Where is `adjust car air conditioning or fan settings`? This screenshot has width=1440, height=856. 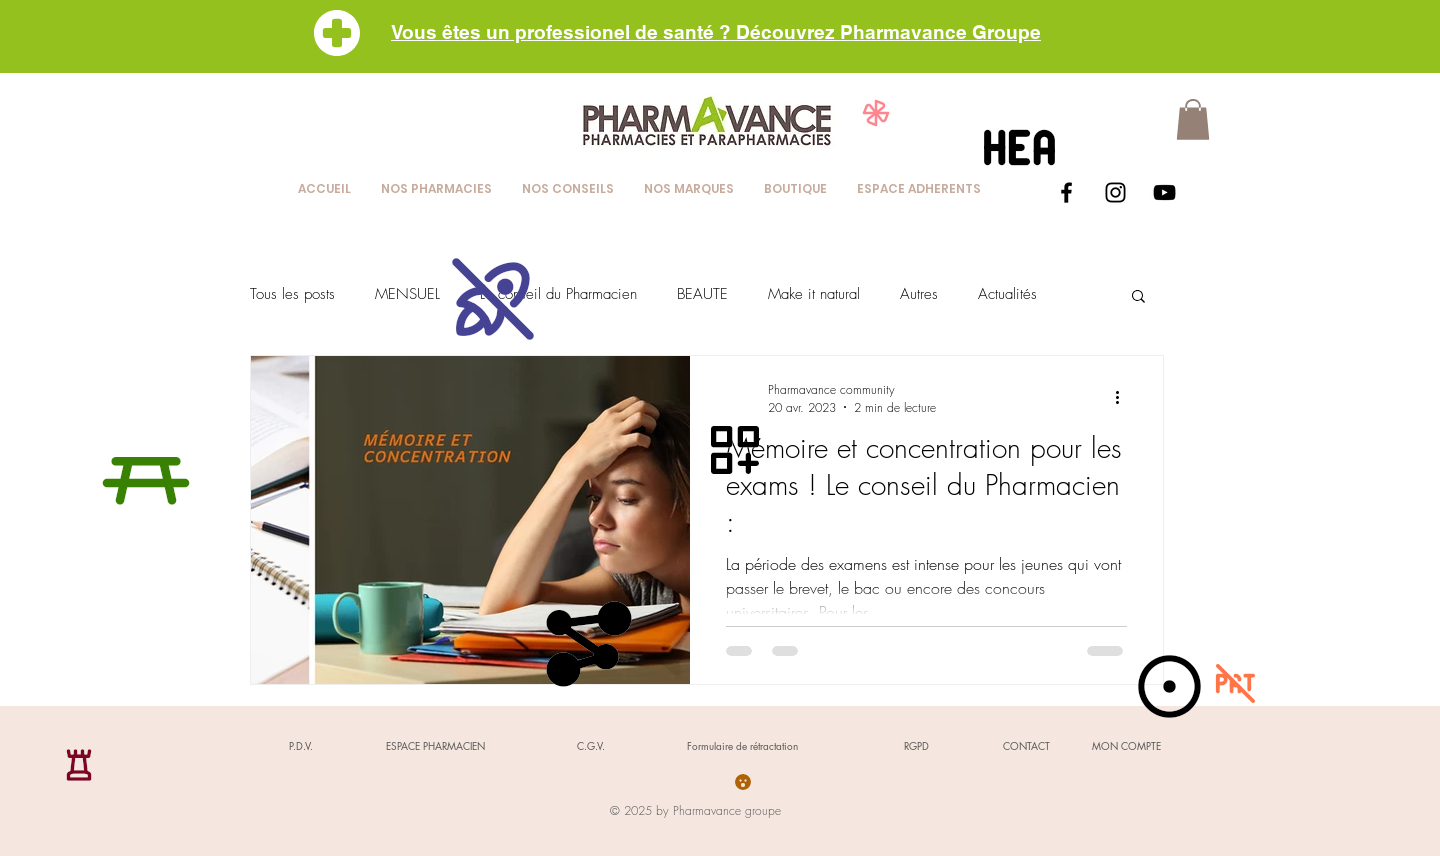
adjust car air conditioning or fan settings is located at coordinates (876, 113).